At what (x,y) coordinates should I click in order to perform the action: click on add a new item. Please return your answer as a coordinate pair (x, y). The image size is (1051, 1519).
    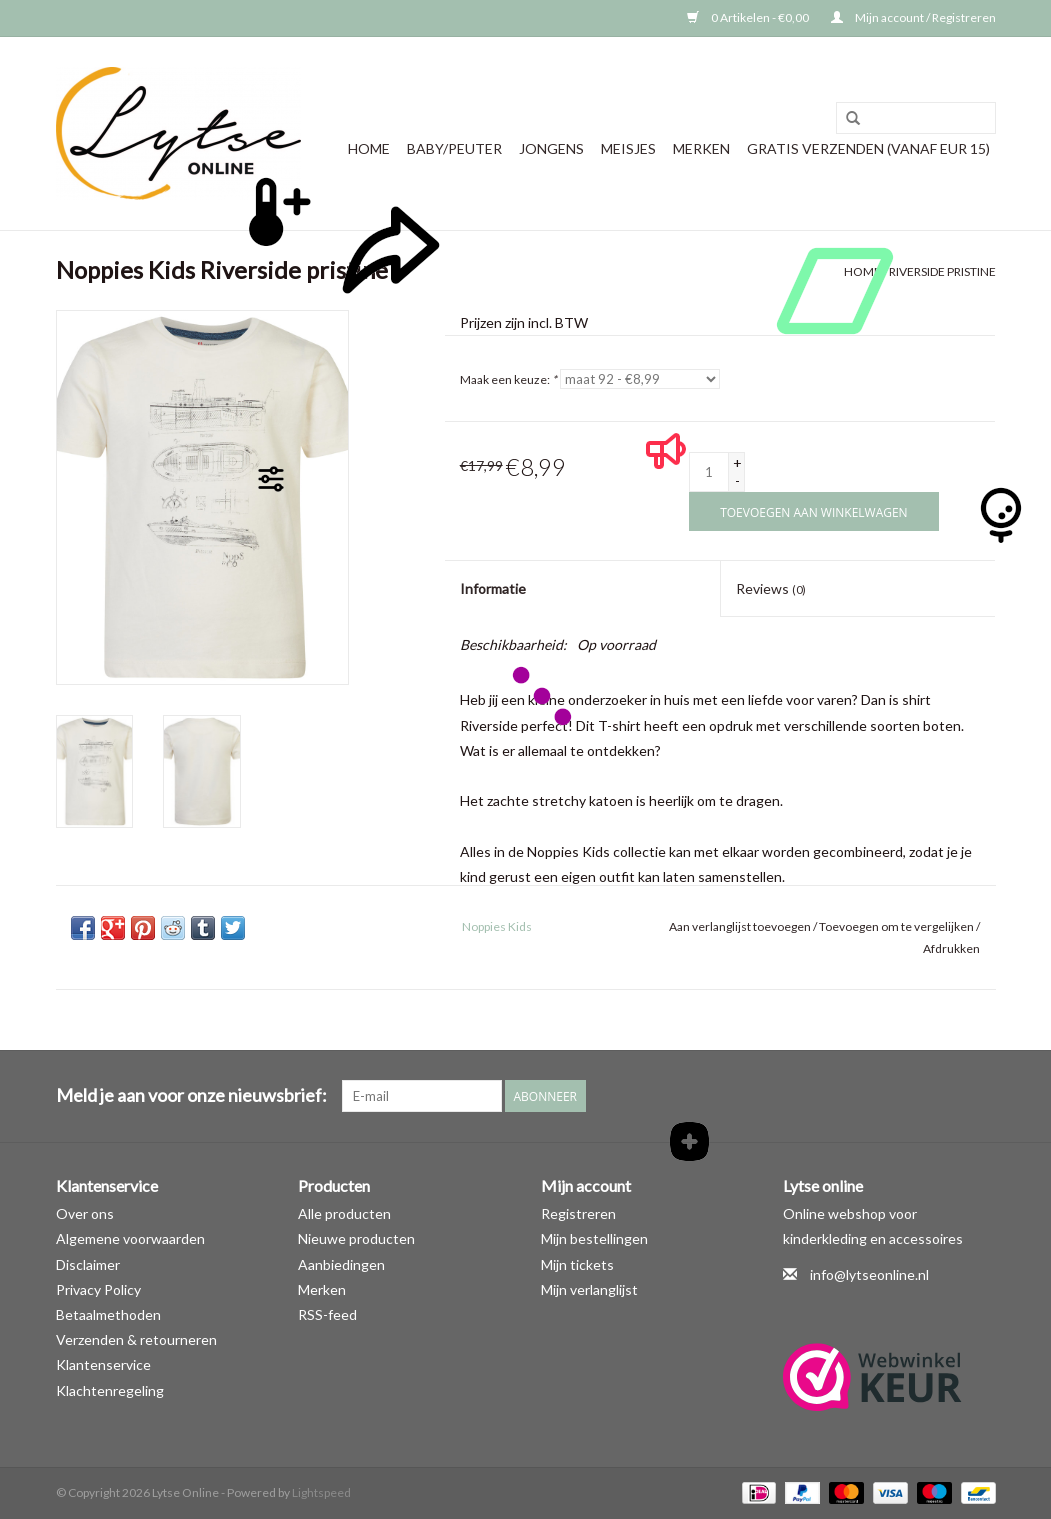
    Looking at the image, I should click on (689, 1141).